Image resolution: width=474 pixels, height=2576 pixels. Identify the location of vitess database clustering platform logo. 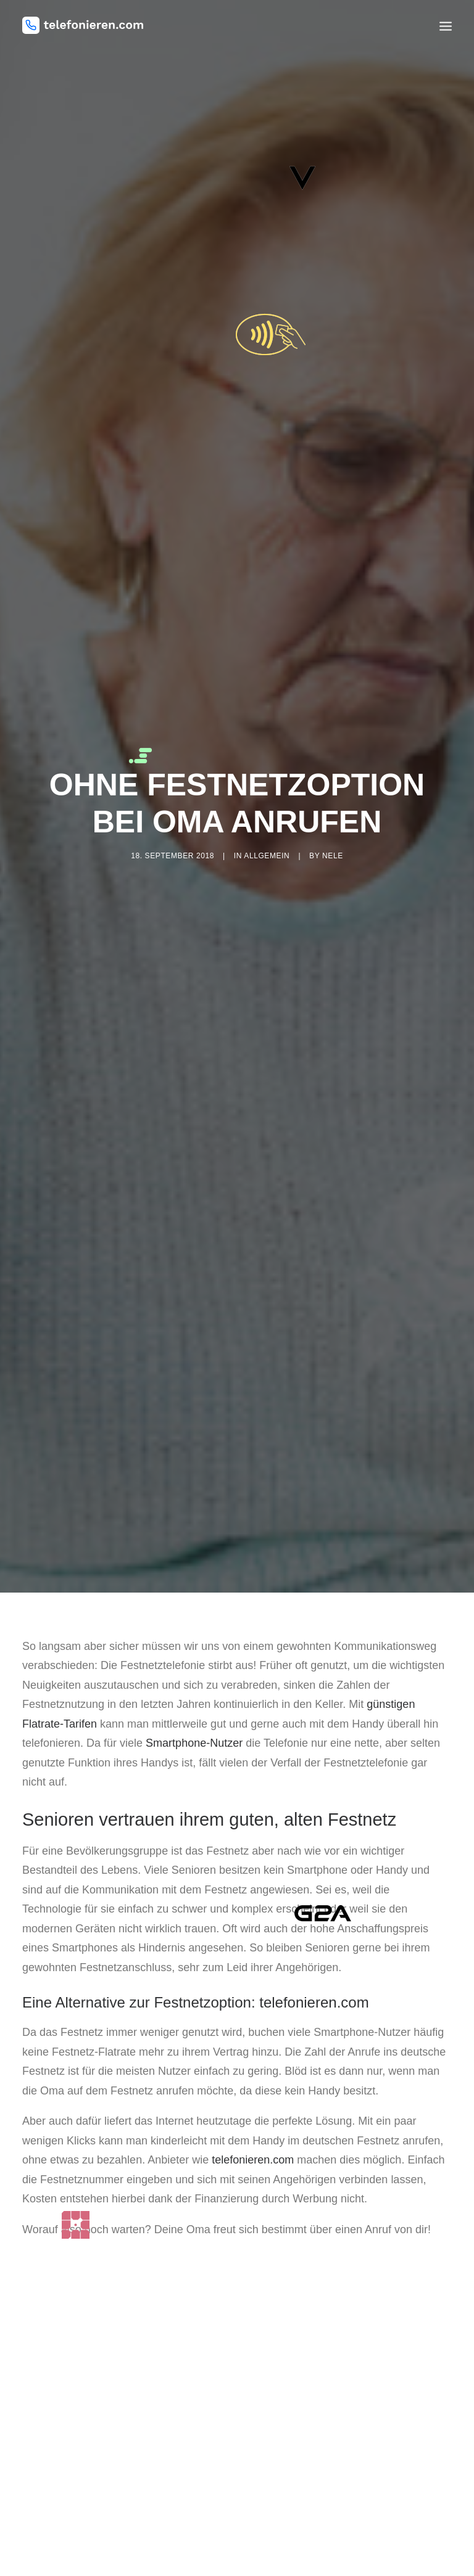
(302, 178).